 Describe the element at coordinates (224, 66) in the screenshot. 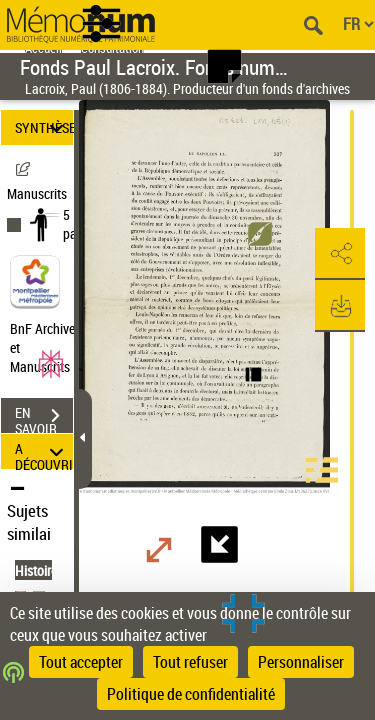

I see `create a new sticky note` at that location.